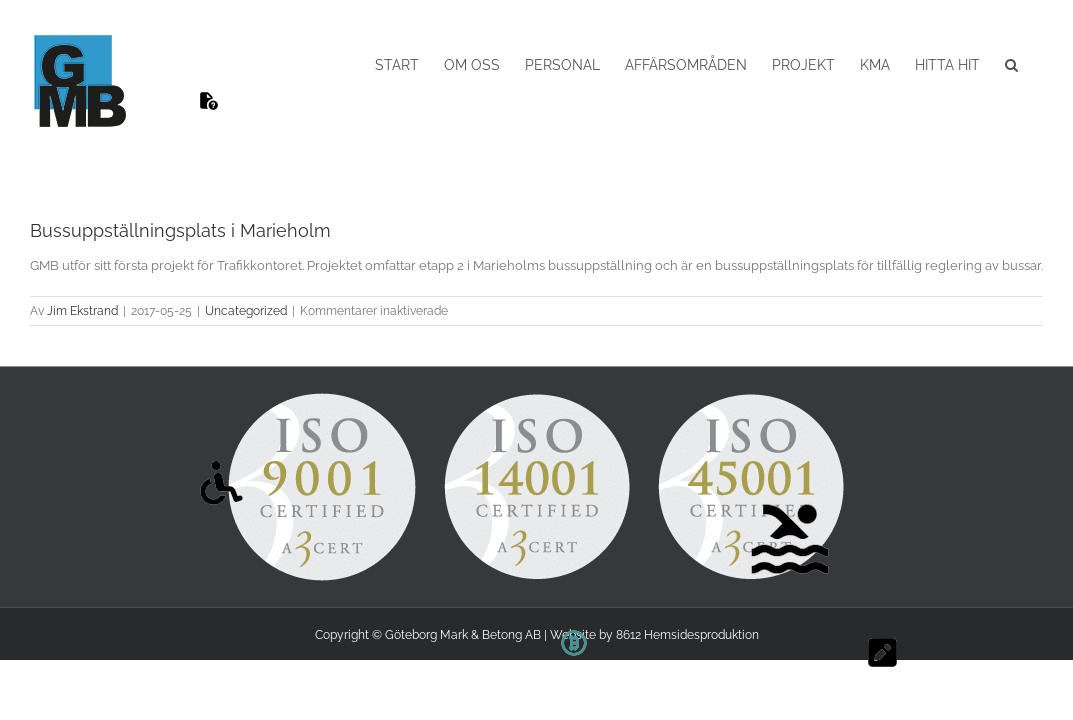  What do you see at coordinates (882, 652) in the screenshot?
I see `edit or compose a new entry` at bounding box center [882, 652].